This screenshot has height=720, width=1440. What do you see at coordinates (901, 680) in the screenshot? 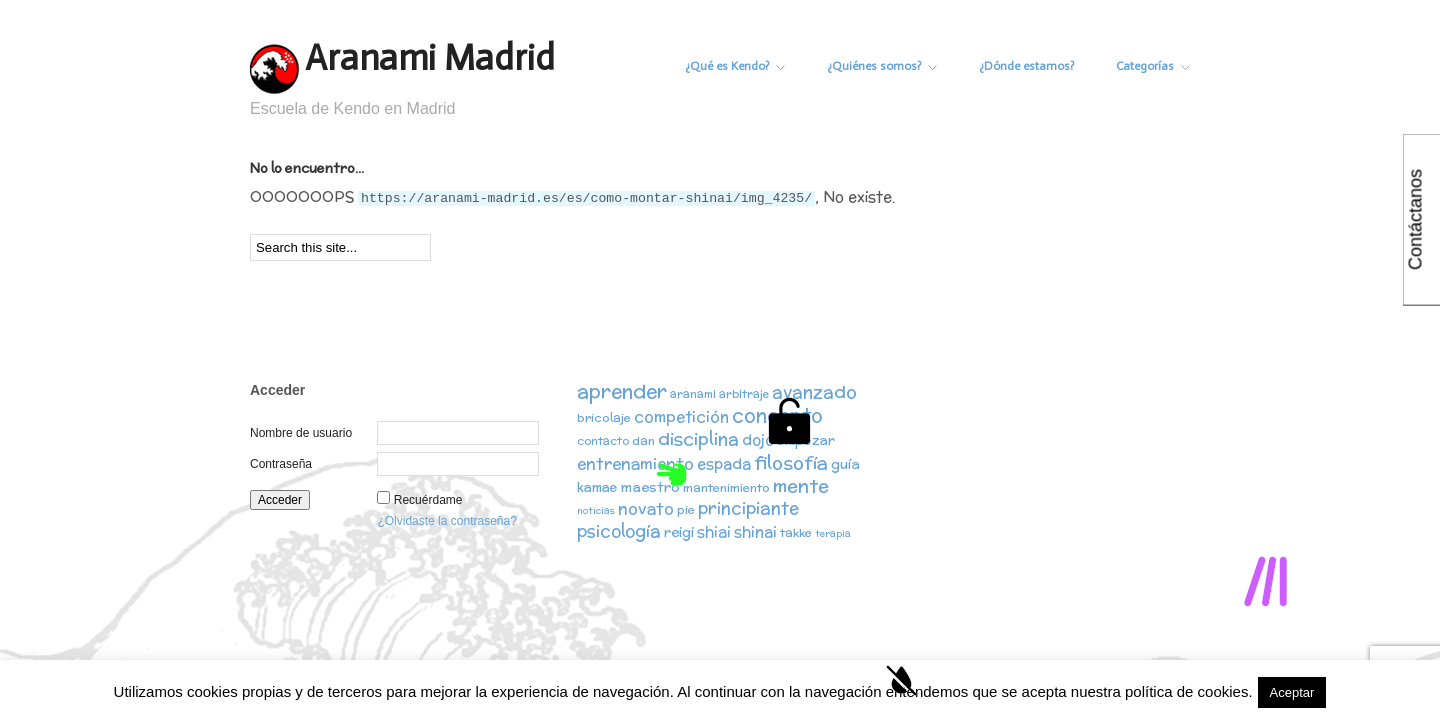
I see `disable water or liquid detection` at bounding box center [901, 680].